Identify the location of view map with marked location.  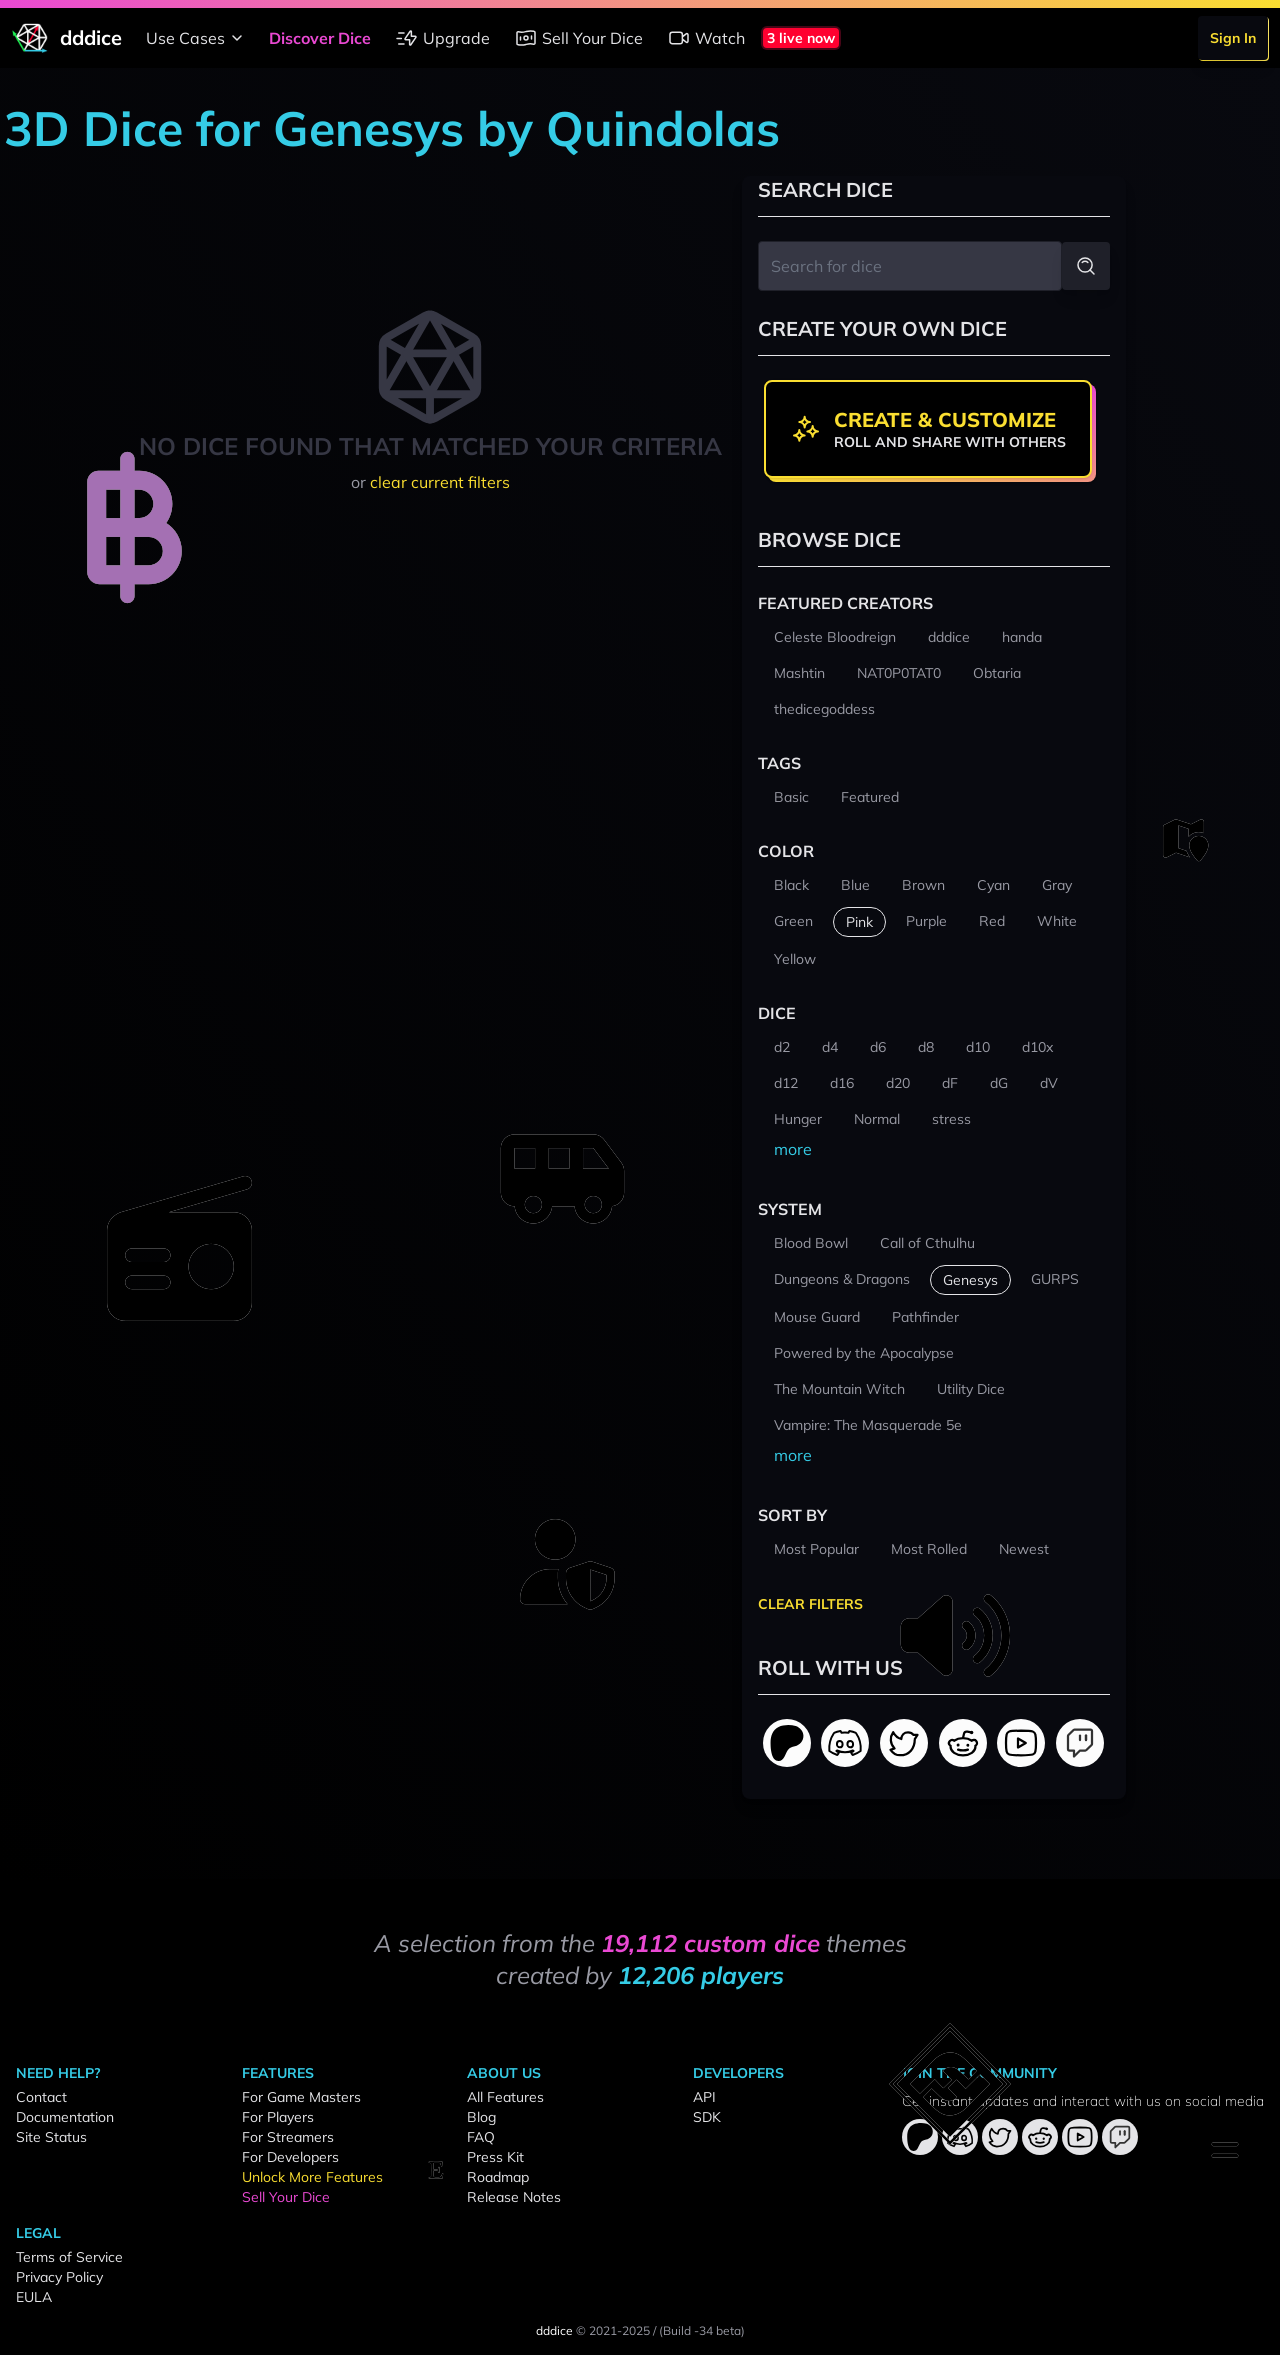
(1183, 838).